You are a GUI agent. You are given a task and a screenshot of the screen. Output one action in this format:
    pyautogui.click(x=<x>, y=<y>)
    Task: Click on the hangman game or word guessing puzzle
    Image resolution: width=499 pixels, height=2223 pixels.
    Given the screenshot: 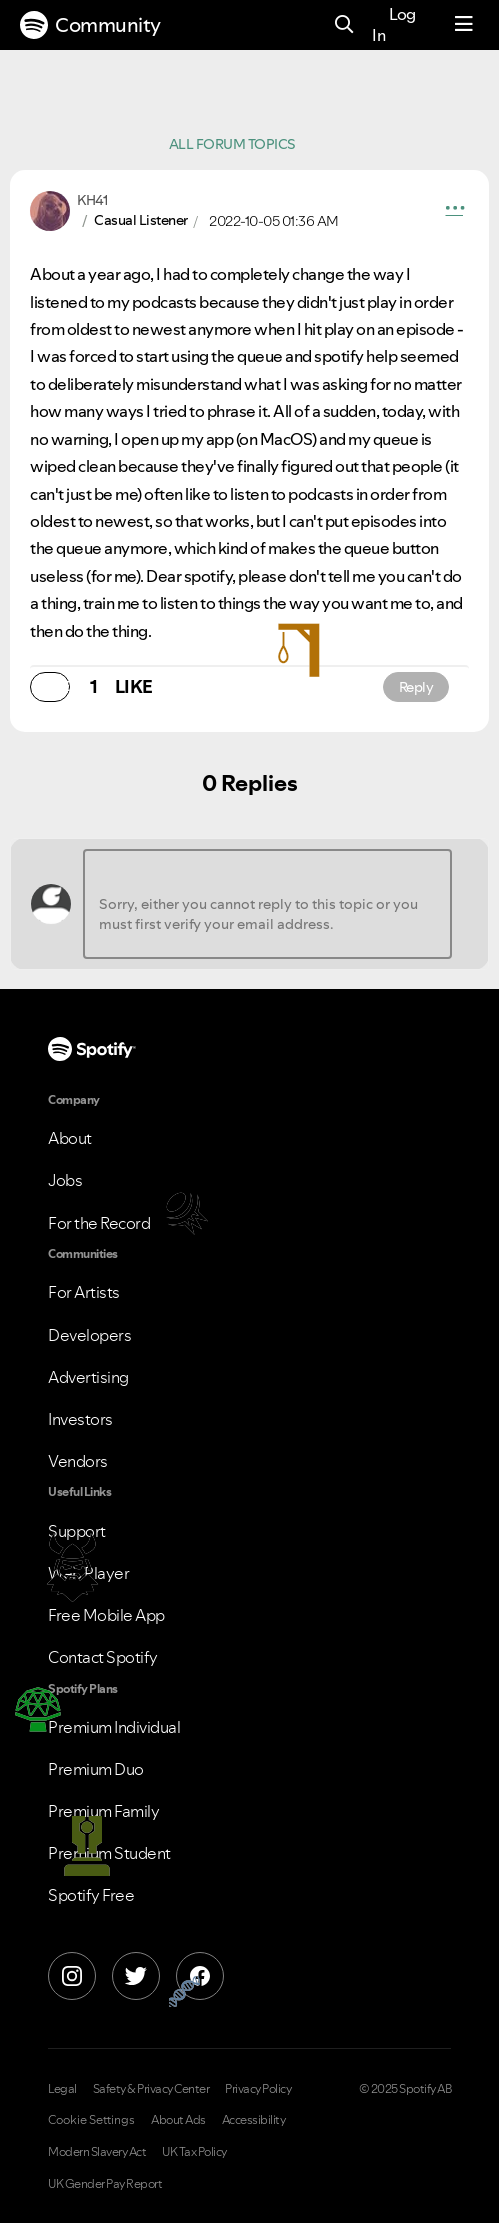 What is the action you would take?
    pyautogui.click(x=298, y=650)
    